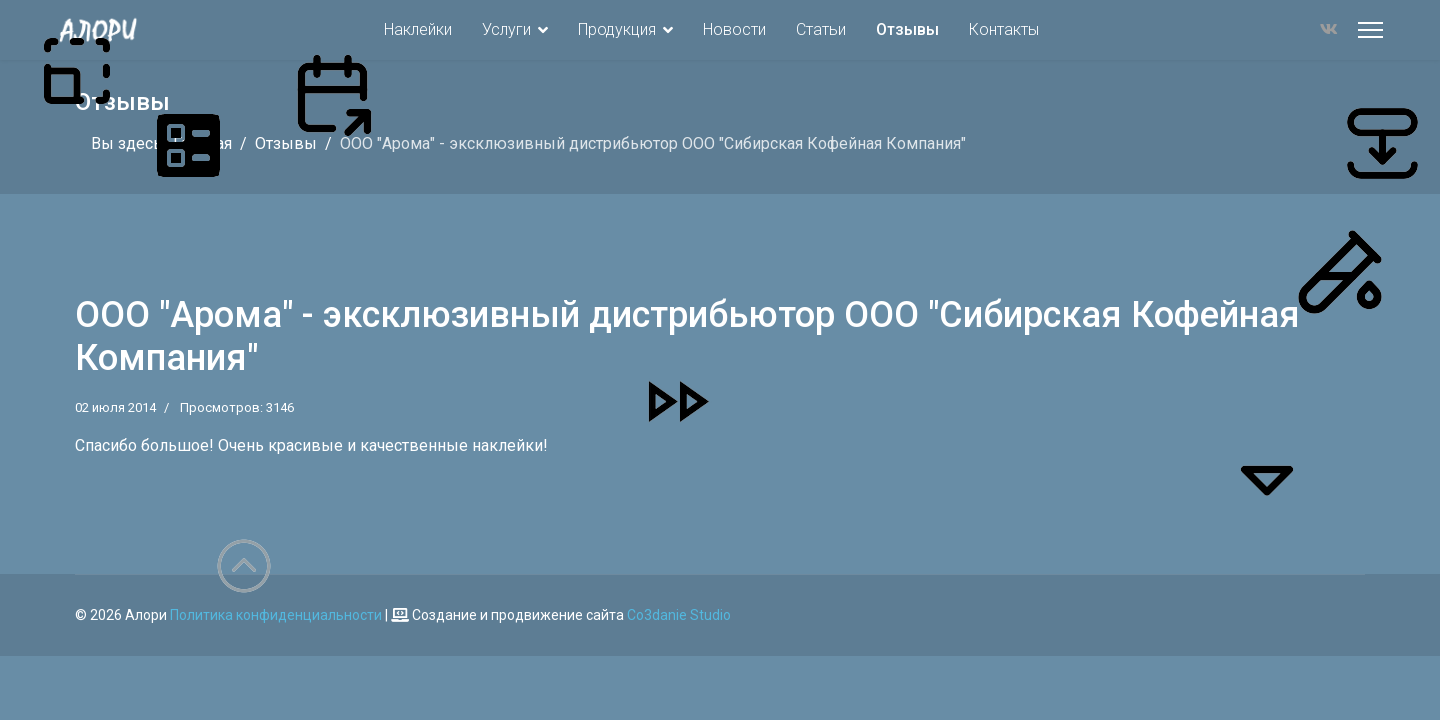 The height and width of the screenshot is (720, 1440). I want to click on expand dropdown menu, so click(1267, 477).